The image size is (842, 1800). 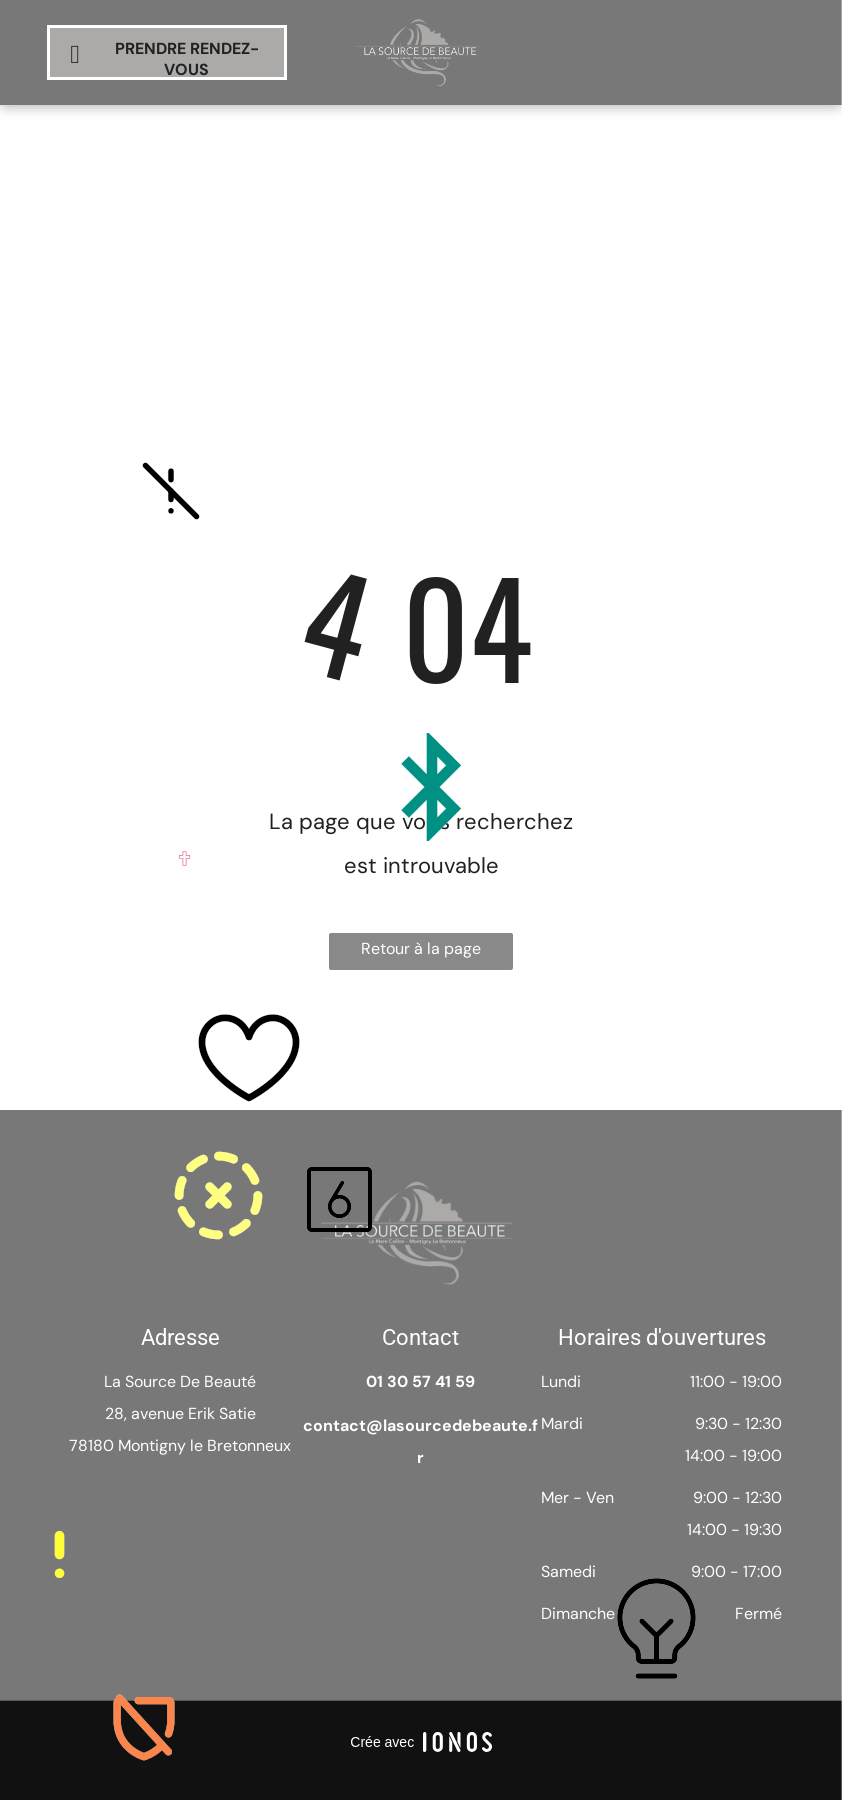 I want to click on cancel a pending or in-progress action, so click(x=218, y=1195).